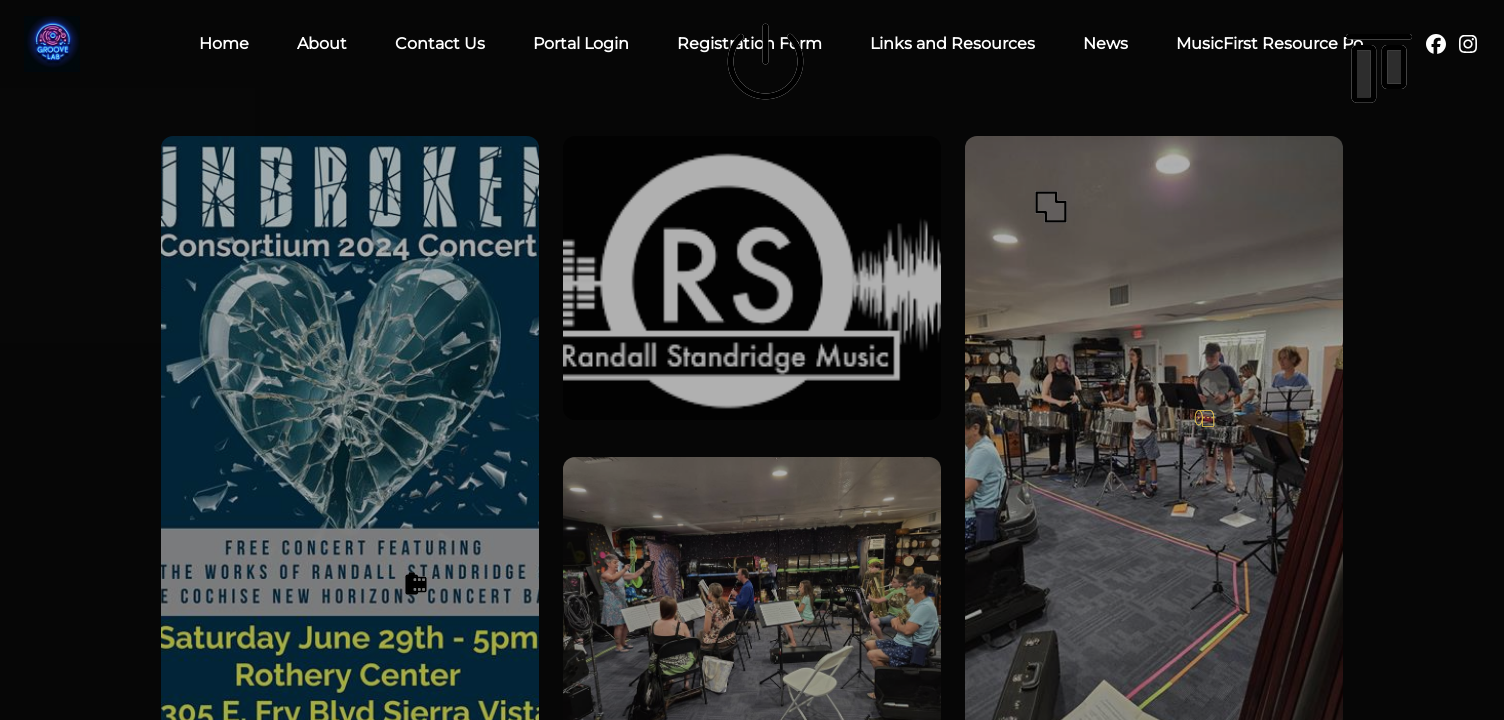 The height and width of the screenshot is (720, 1504). I want to click on merge or combine selected objects, so click(1051, 207).